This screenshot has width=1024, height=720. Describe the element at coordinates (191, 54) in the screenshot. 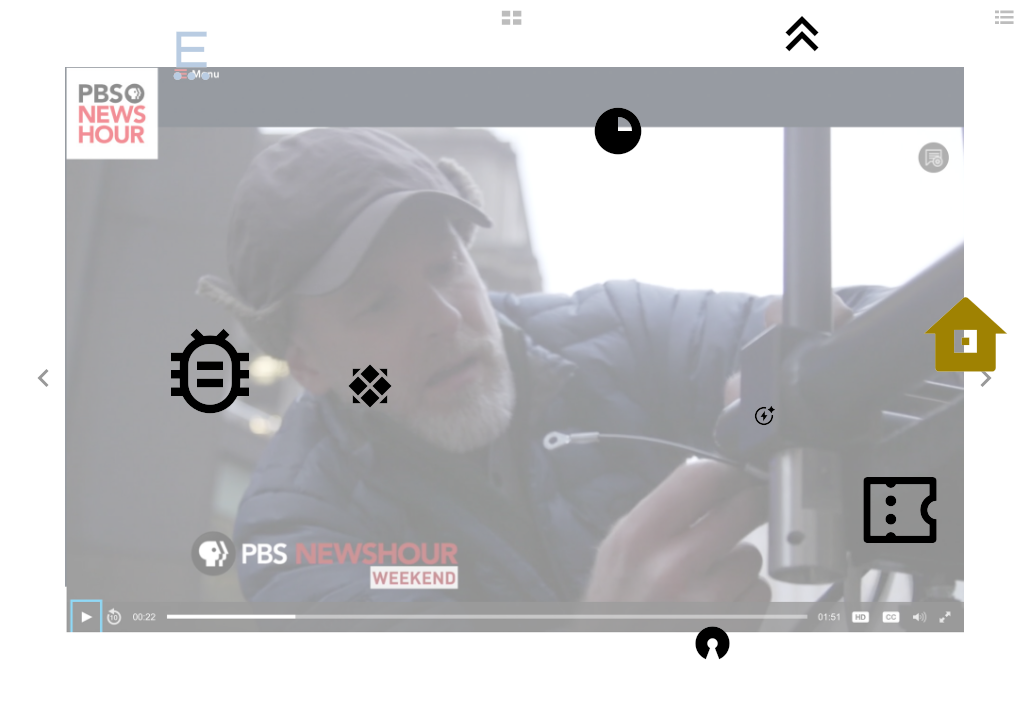

I see `apply emphasis formatting to selected text` at that location.